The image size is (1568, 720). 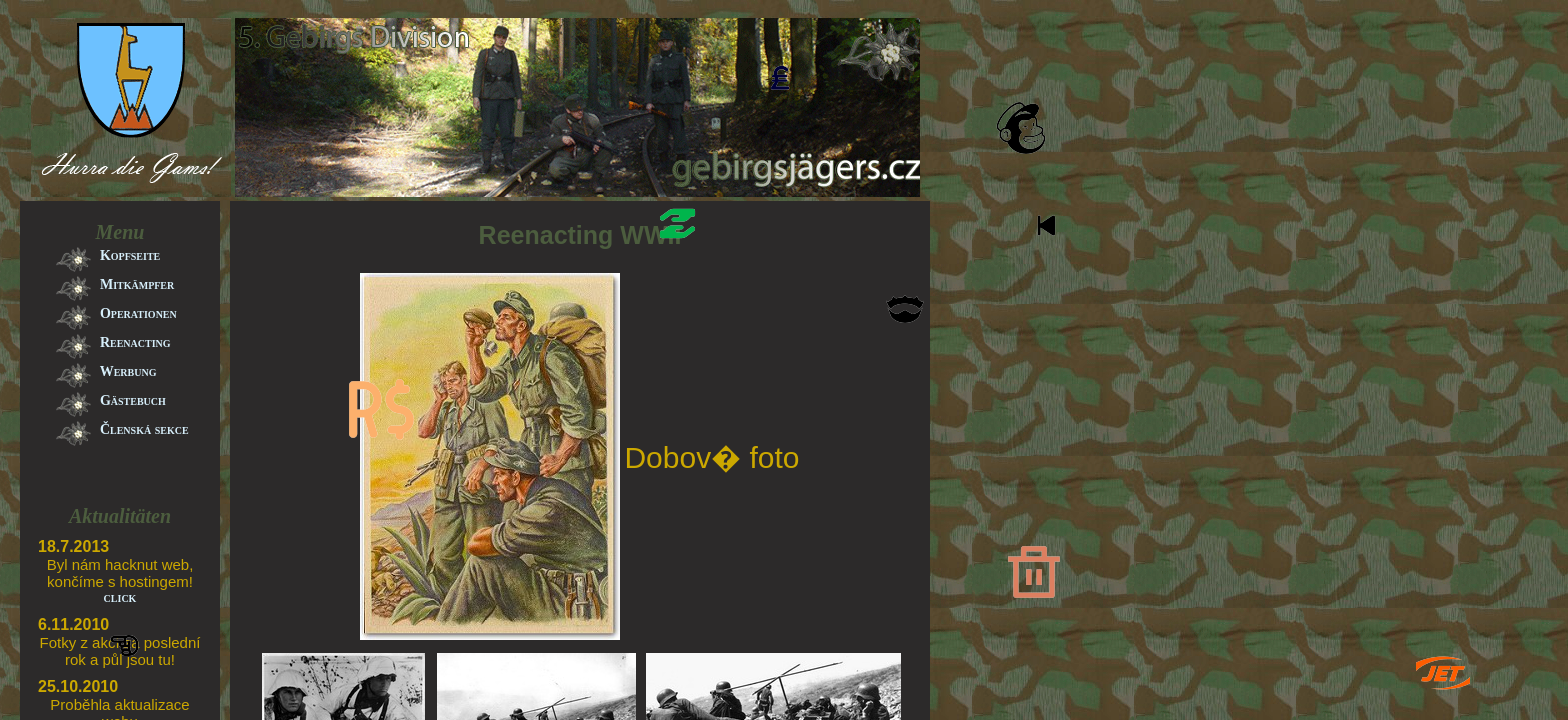 What do you see at coordinates (905, 309) in the screenshot?
I see `navigate to the nim programming language website` at bounding box center [905, 309].